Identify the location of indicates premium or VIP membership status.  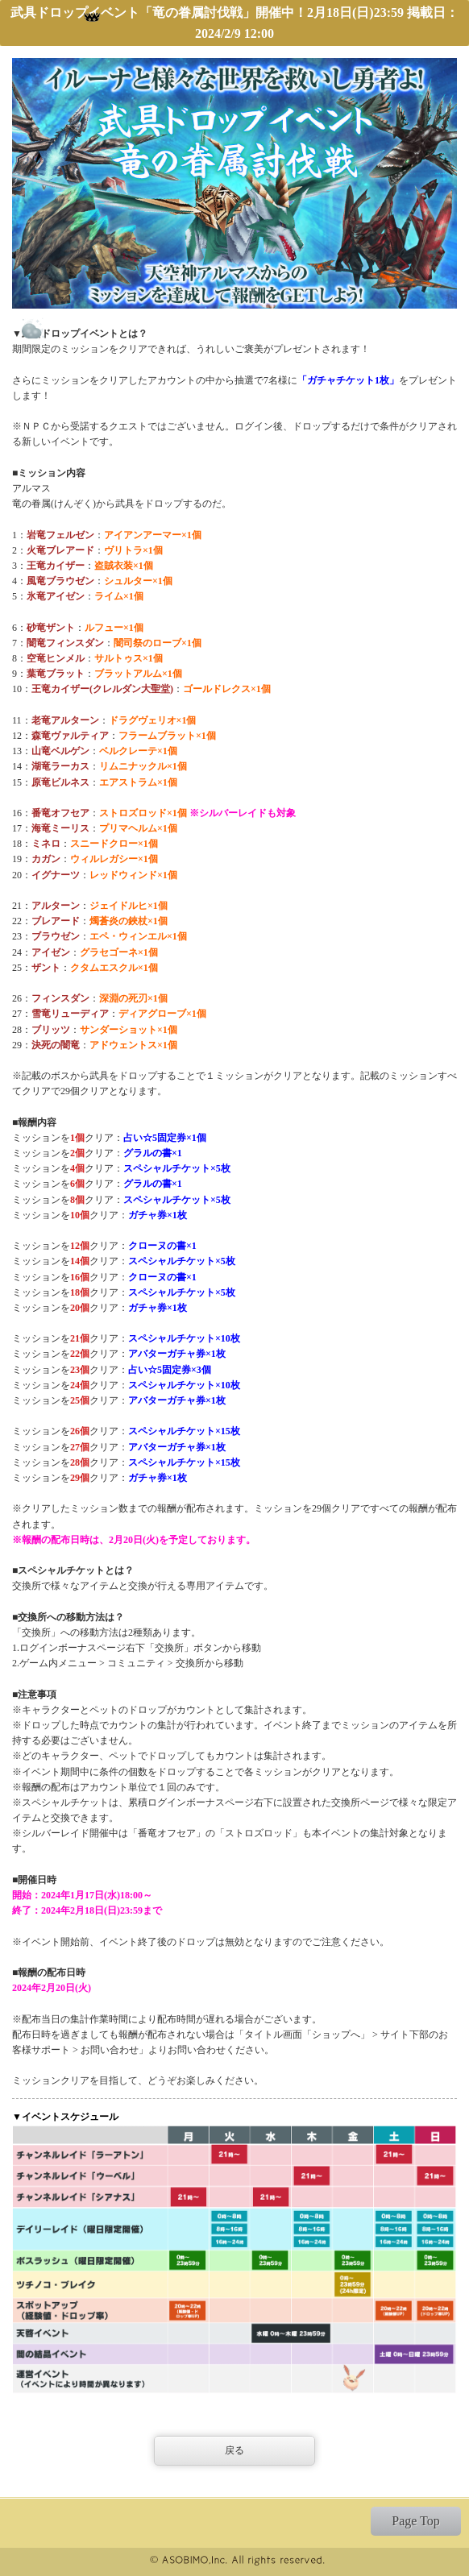
(92, 17).